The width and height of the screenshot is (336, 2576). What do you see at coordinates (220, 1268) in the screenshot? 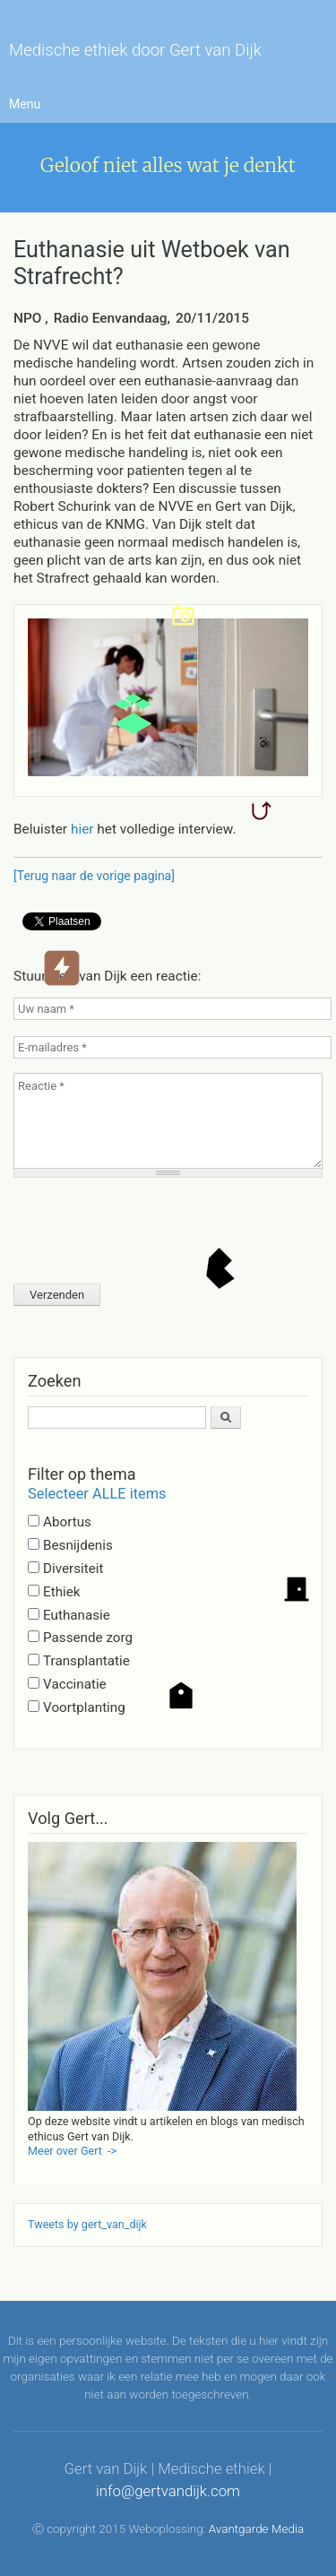
I see `bulma CSS framework logo` at bounding box center [220, 1268].